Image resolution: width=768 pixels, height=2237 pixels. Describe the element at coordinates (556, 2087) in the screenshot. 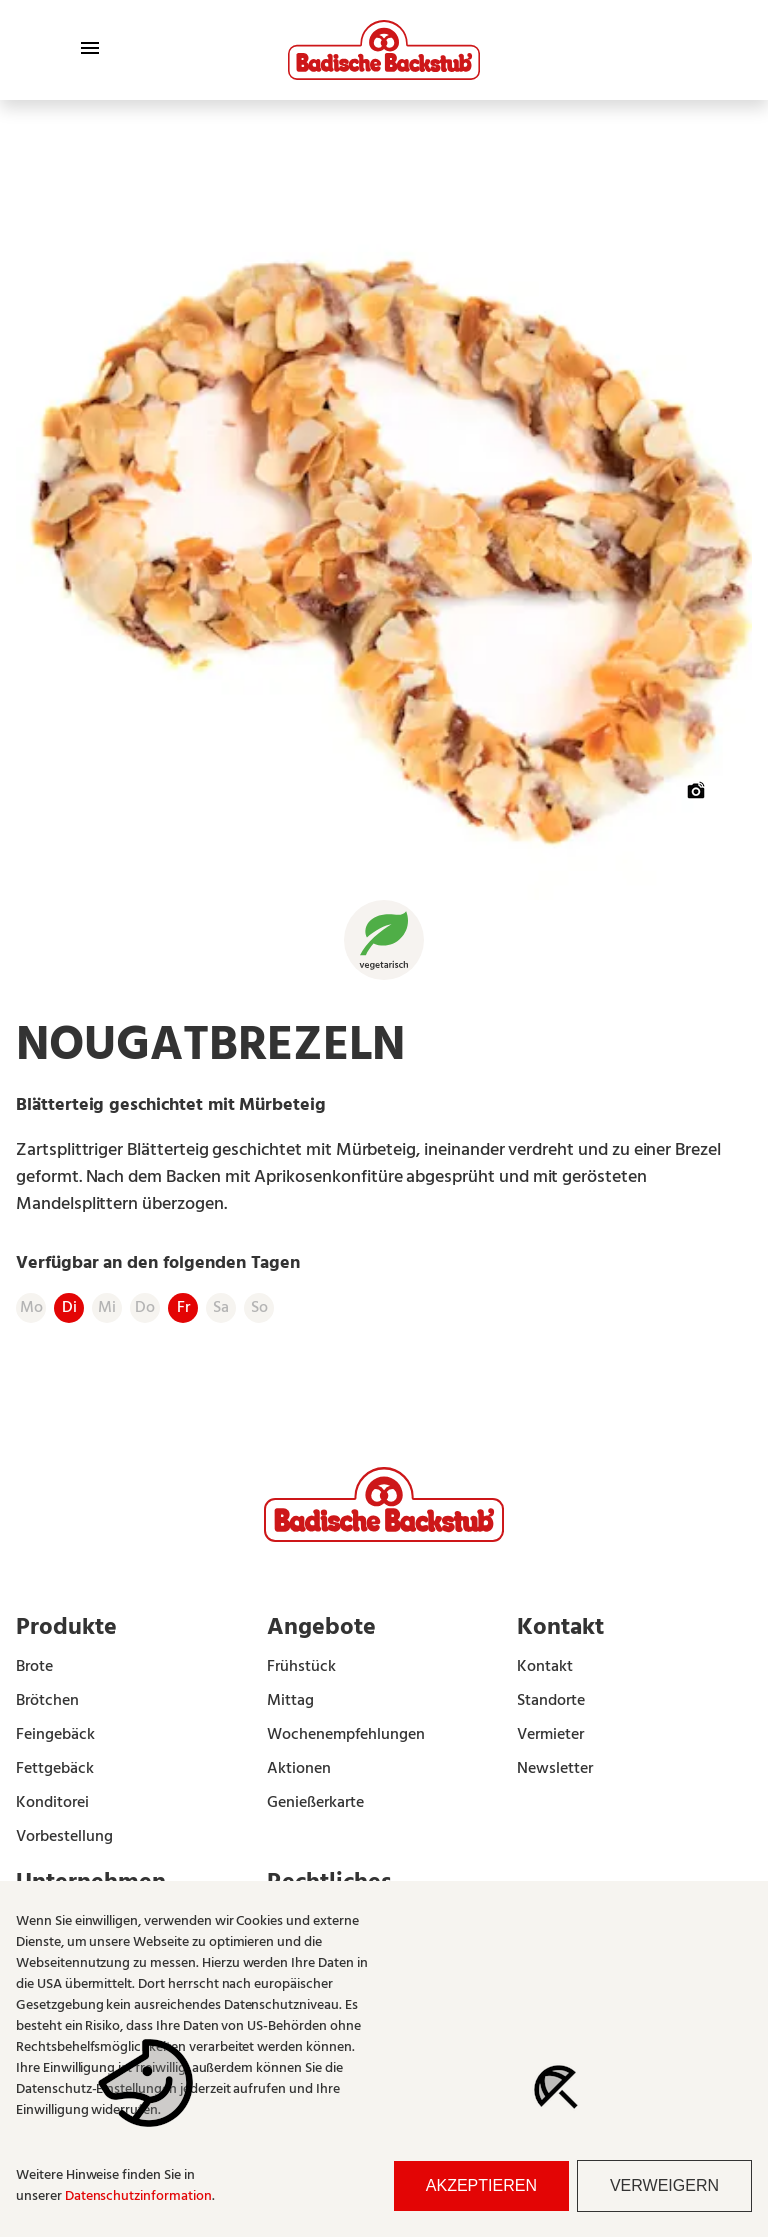

I see `access beach or vacation-related features` at that location.